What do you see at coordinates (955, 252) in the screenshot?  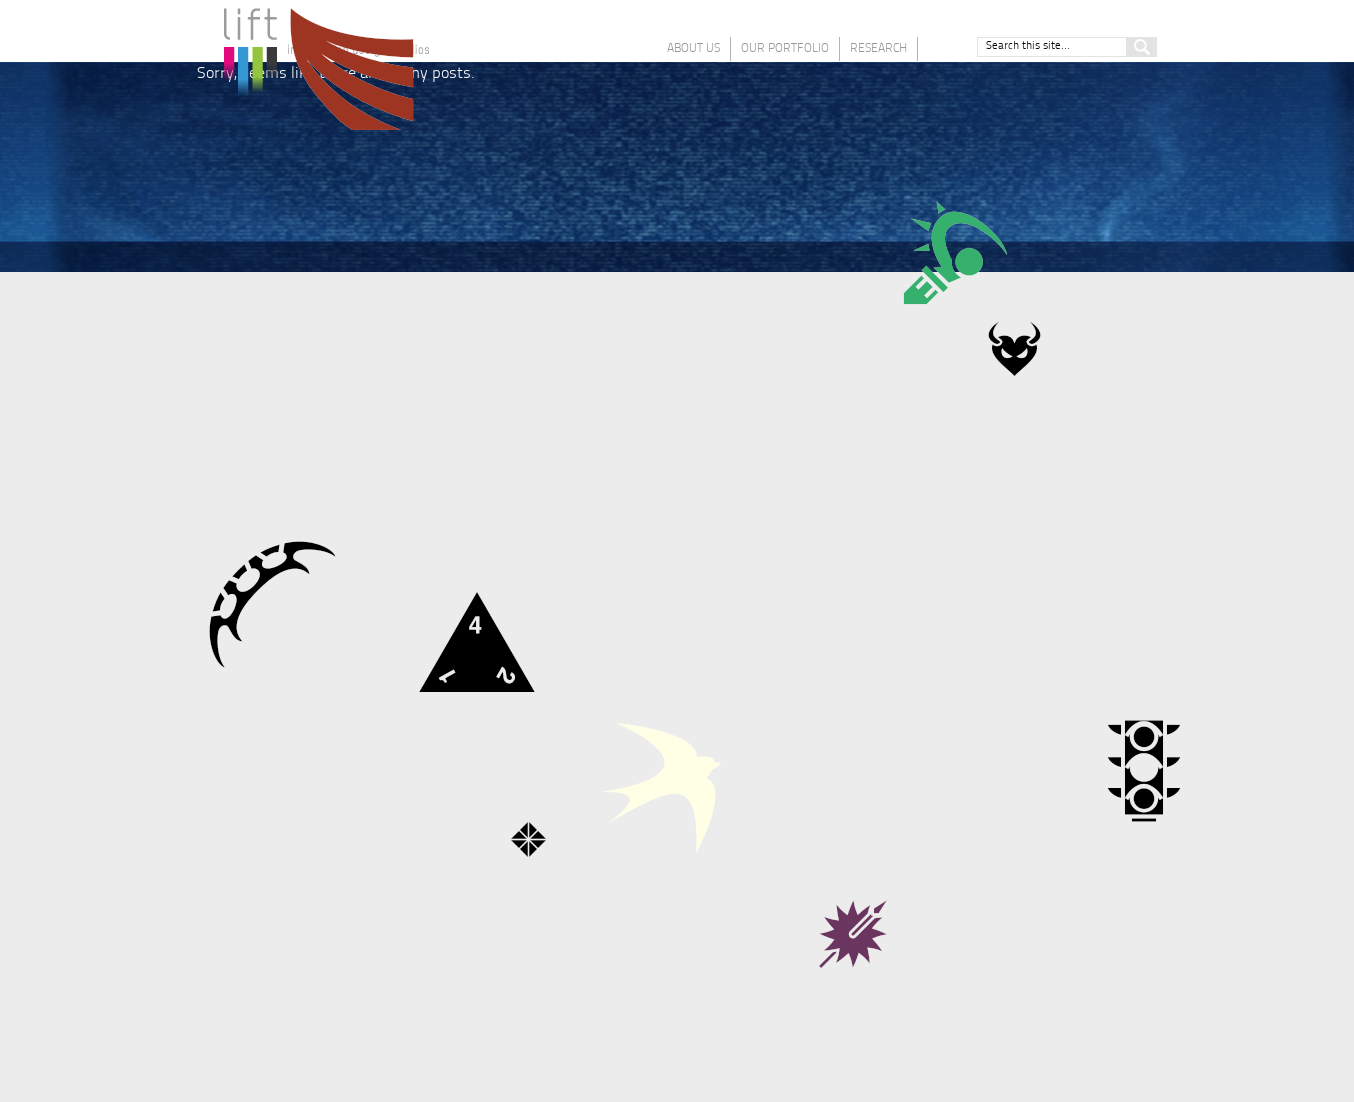 I see `equip a magic staff or wand` at bounding box center [955, 252].